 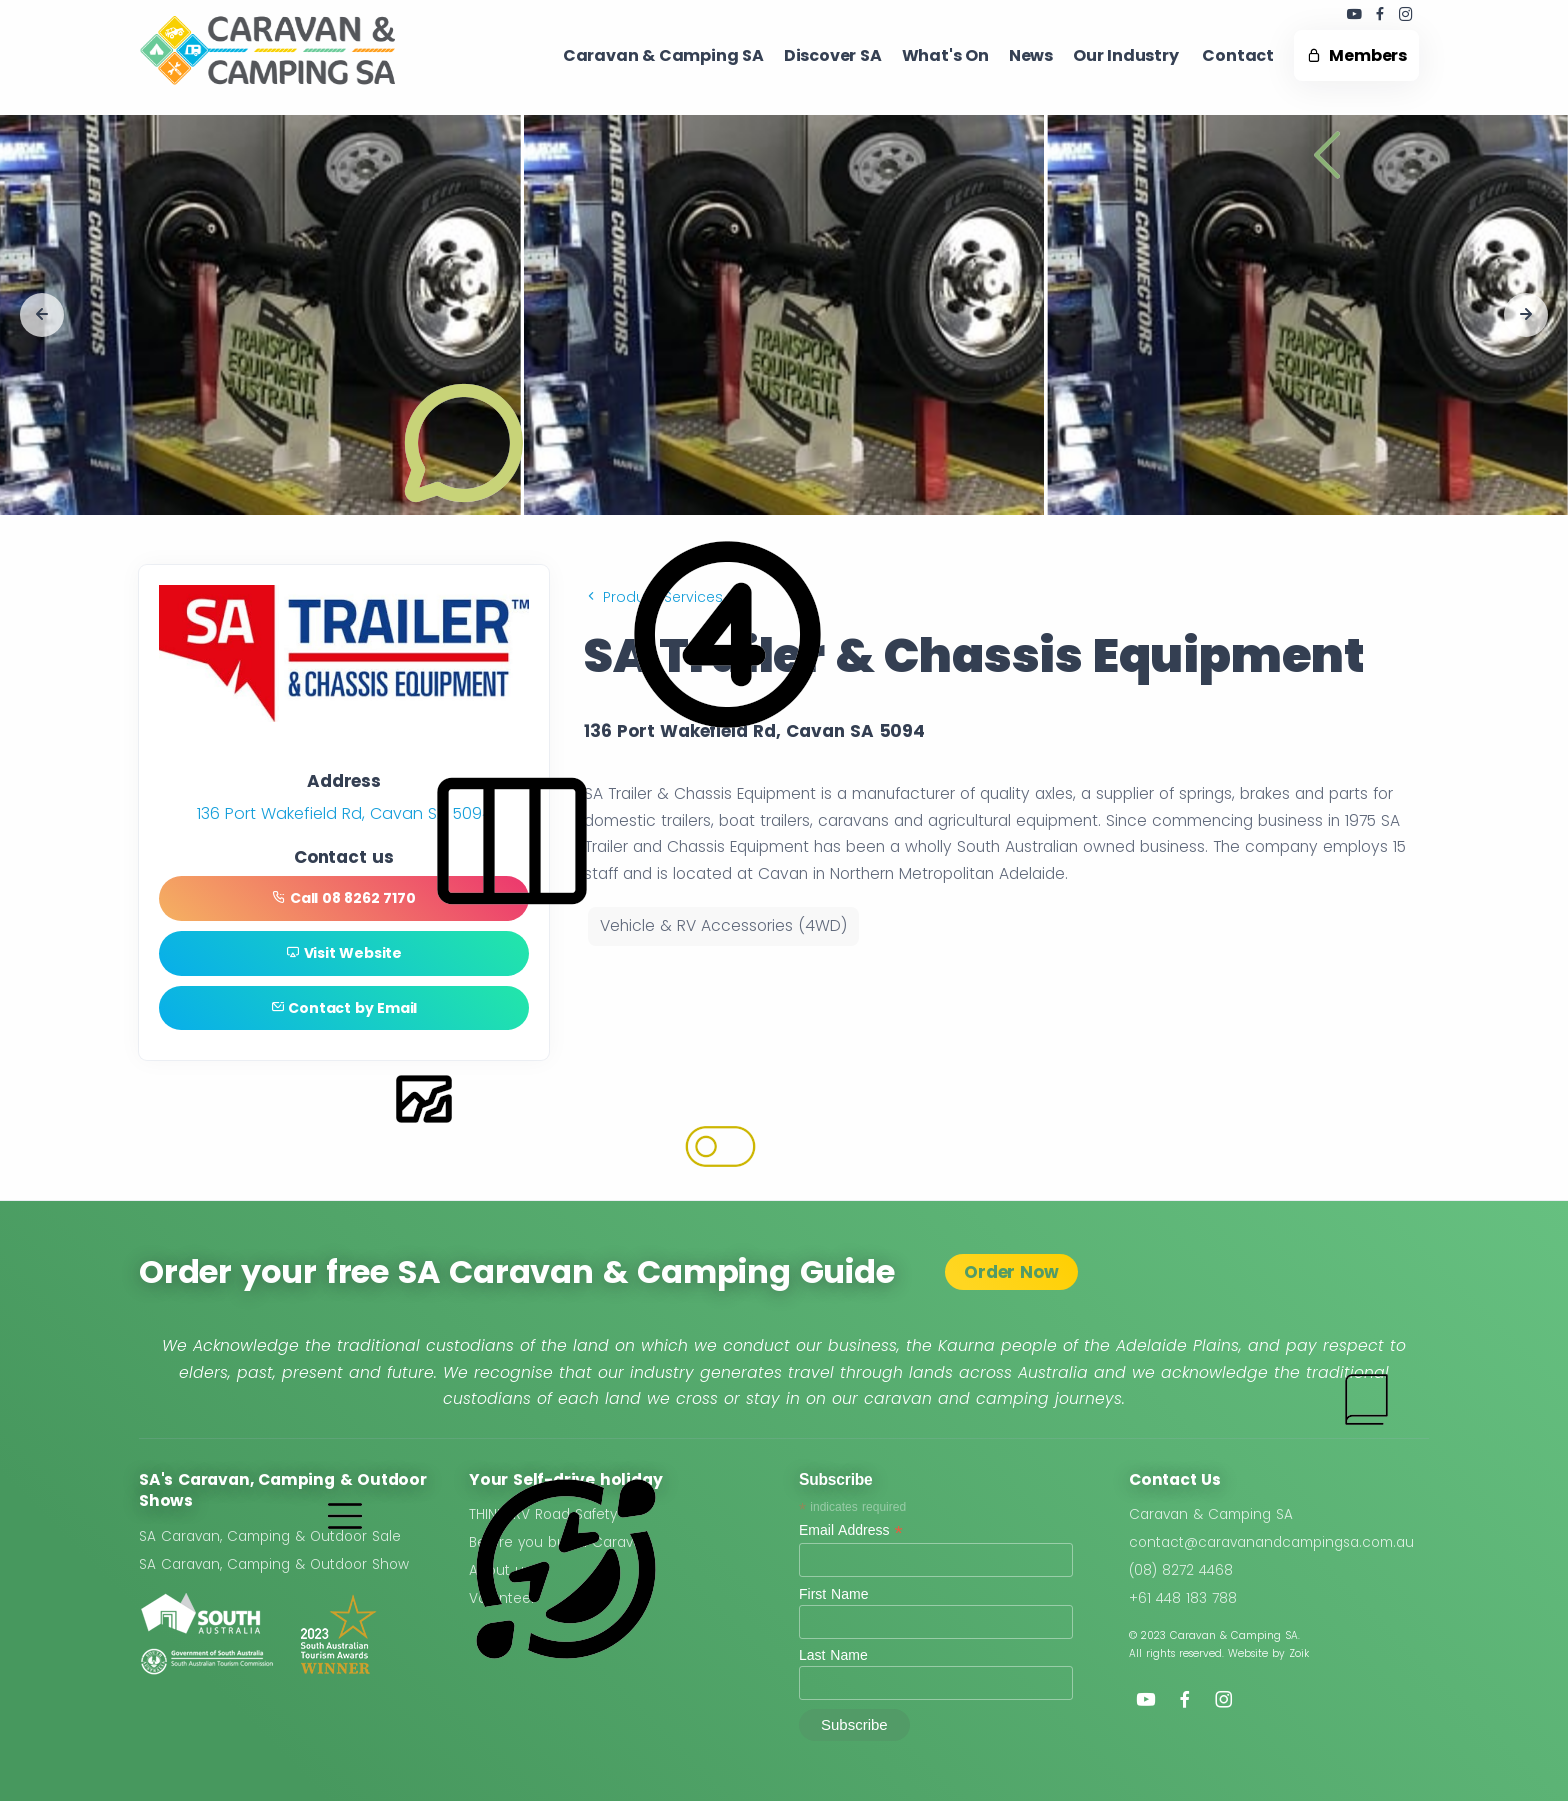 What do you see at coordinates (1366, 1399) in the screenshot?
I see `open a book or reading view` at bounding box center [1366, 1399].